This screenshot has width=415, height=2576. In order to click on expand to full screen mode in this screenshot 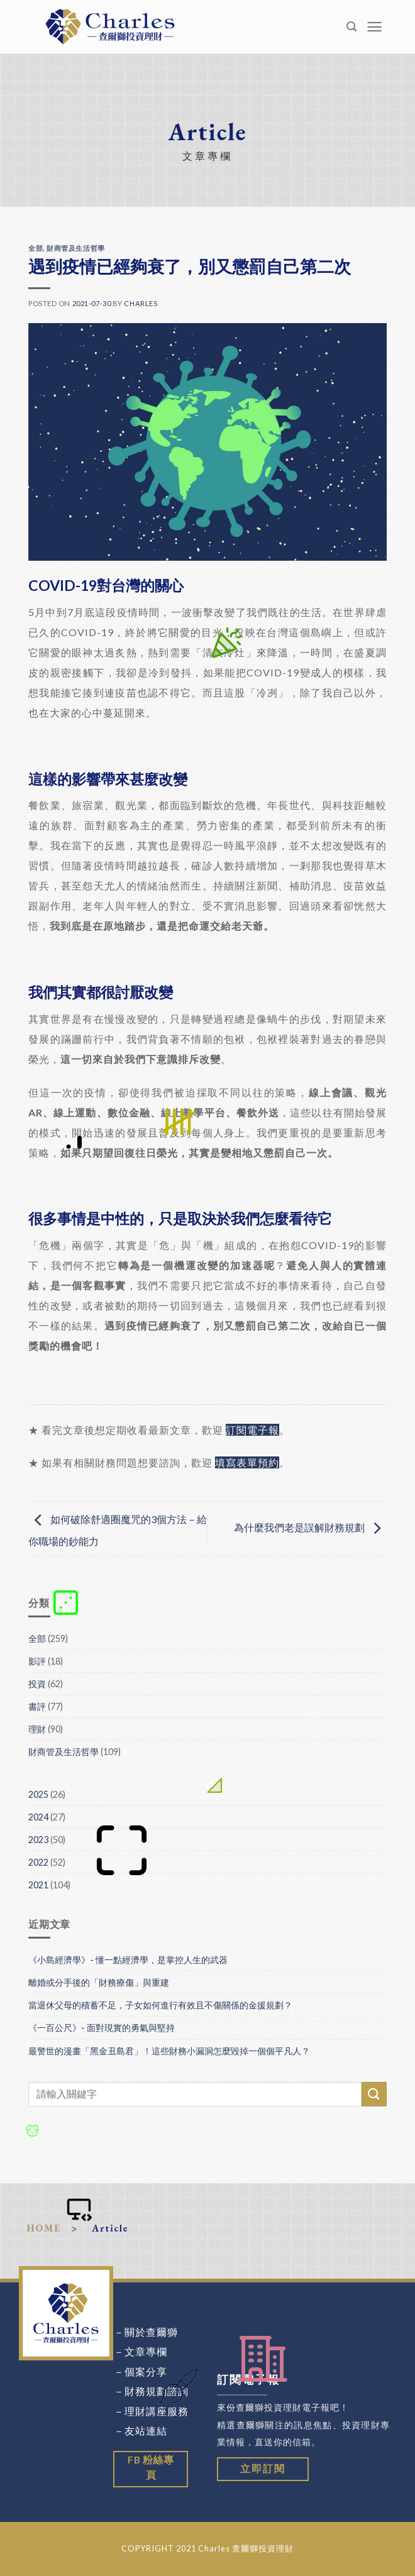, I will do `click(121, 1850)`.